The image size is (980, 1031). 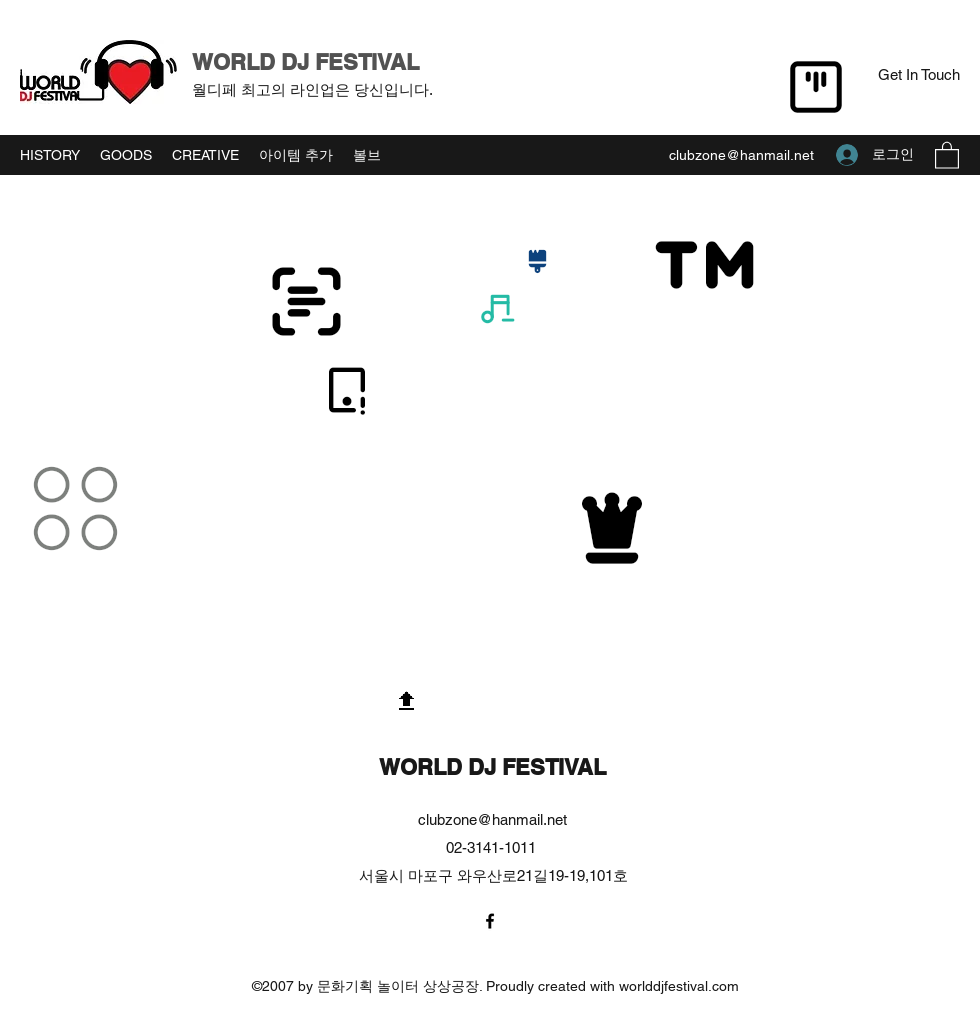 I want to click on align content to top center of container, so click(x=816, y=87).